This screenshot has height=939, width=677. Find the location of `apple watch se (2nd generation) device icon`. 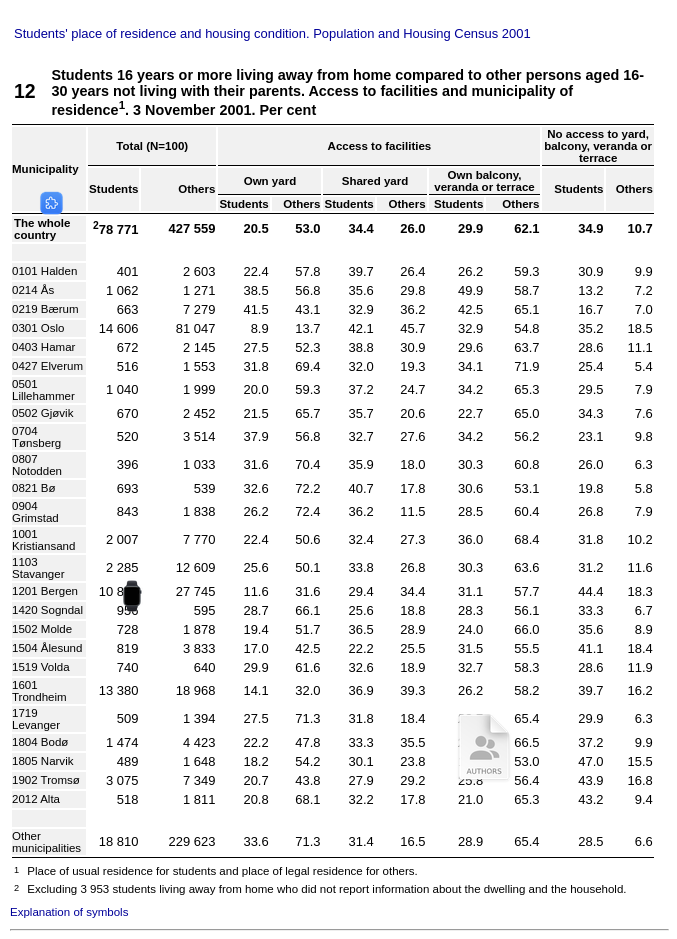

apple watch se (2nd generation) device icon is located at coordinates (132, 596).